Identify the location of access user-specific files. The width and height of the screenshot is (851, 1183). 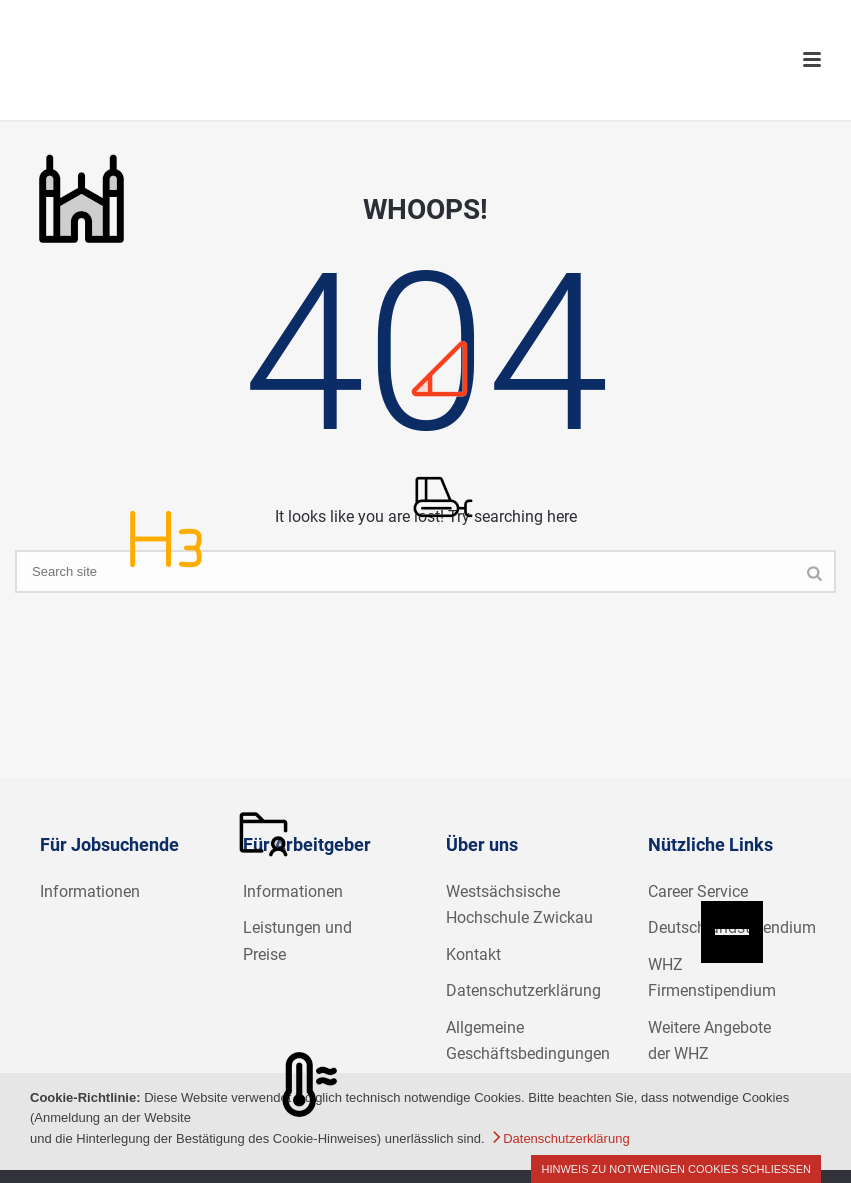
(263, 832).